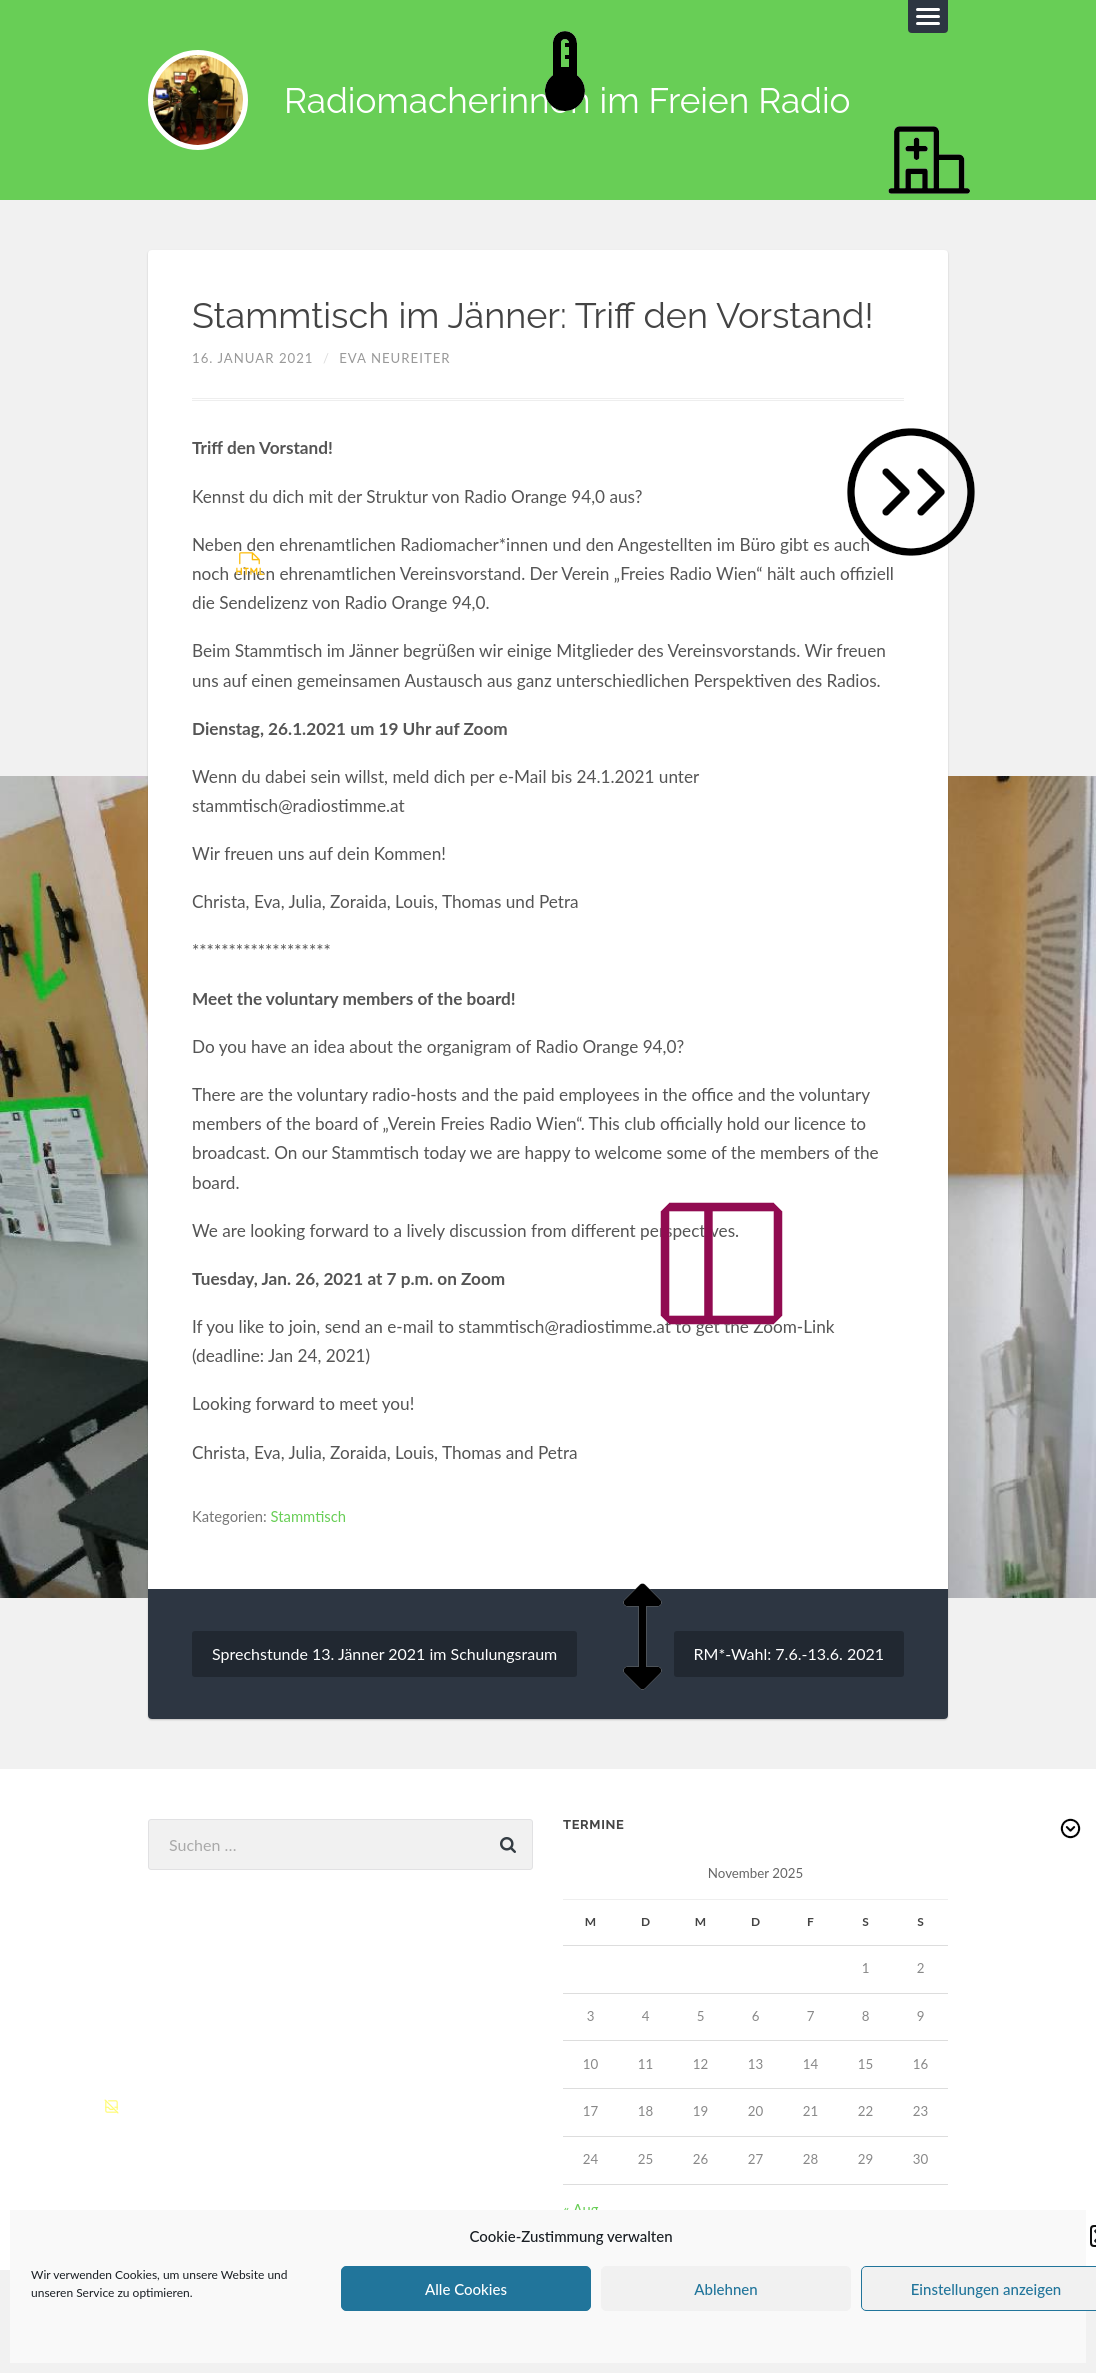  Describe the element at coordinates (1070, 1828) in the screenshot. I see `expand dropdown menu or section` at that location.